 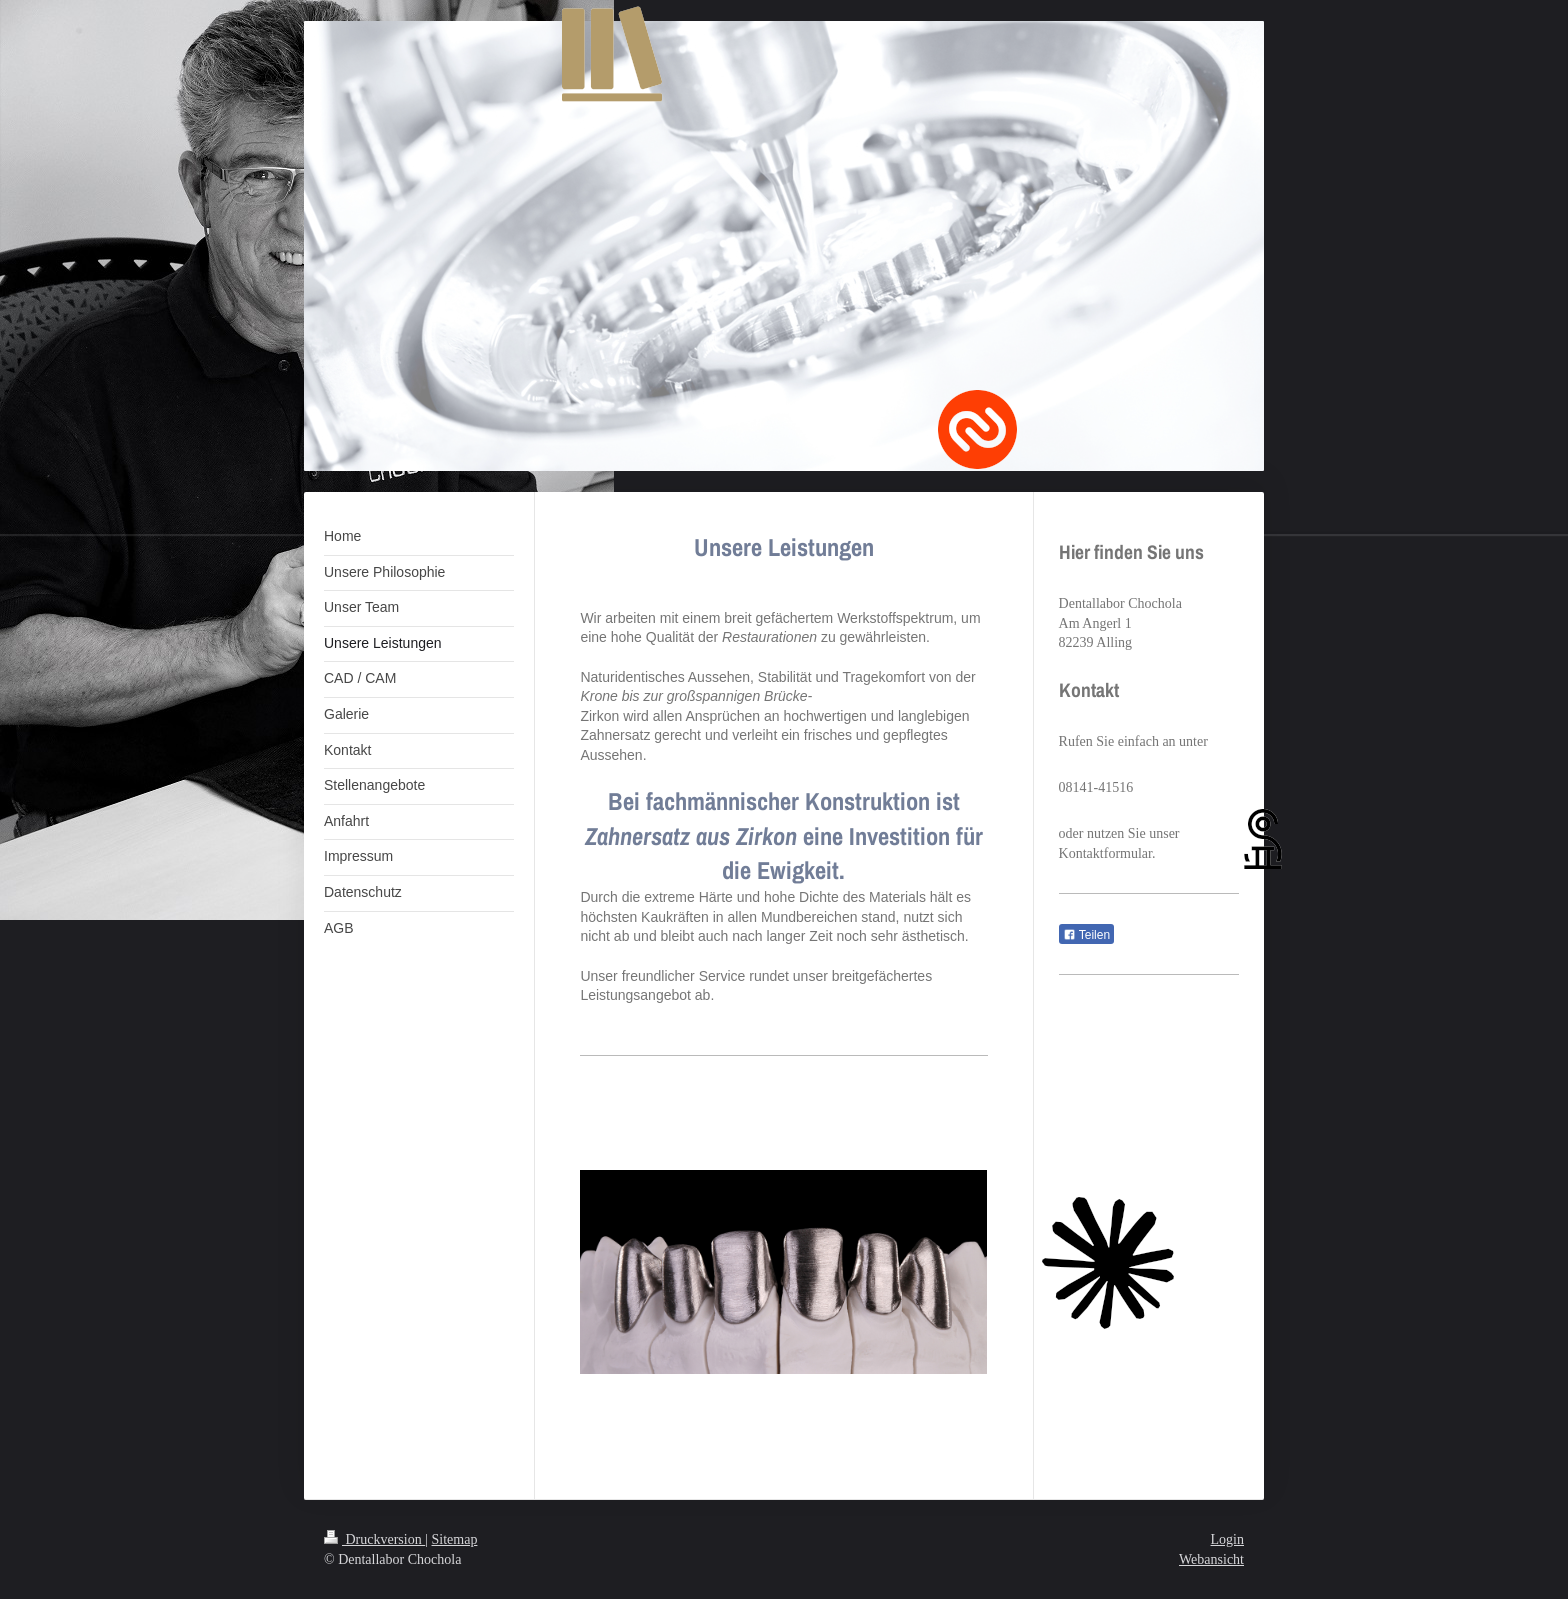 I want to click on open the StoryGraph app, so click(x=612, y=54).